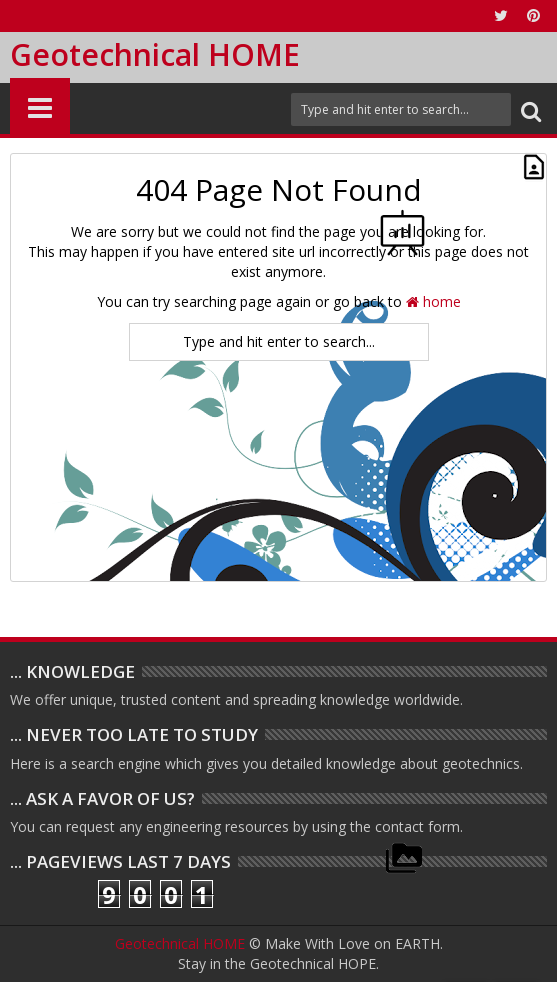 The width and height of the screenshot is (557, 982). Describe the element at coordinates (534, 167) in the screenshot. I see `view contact details` at that location.